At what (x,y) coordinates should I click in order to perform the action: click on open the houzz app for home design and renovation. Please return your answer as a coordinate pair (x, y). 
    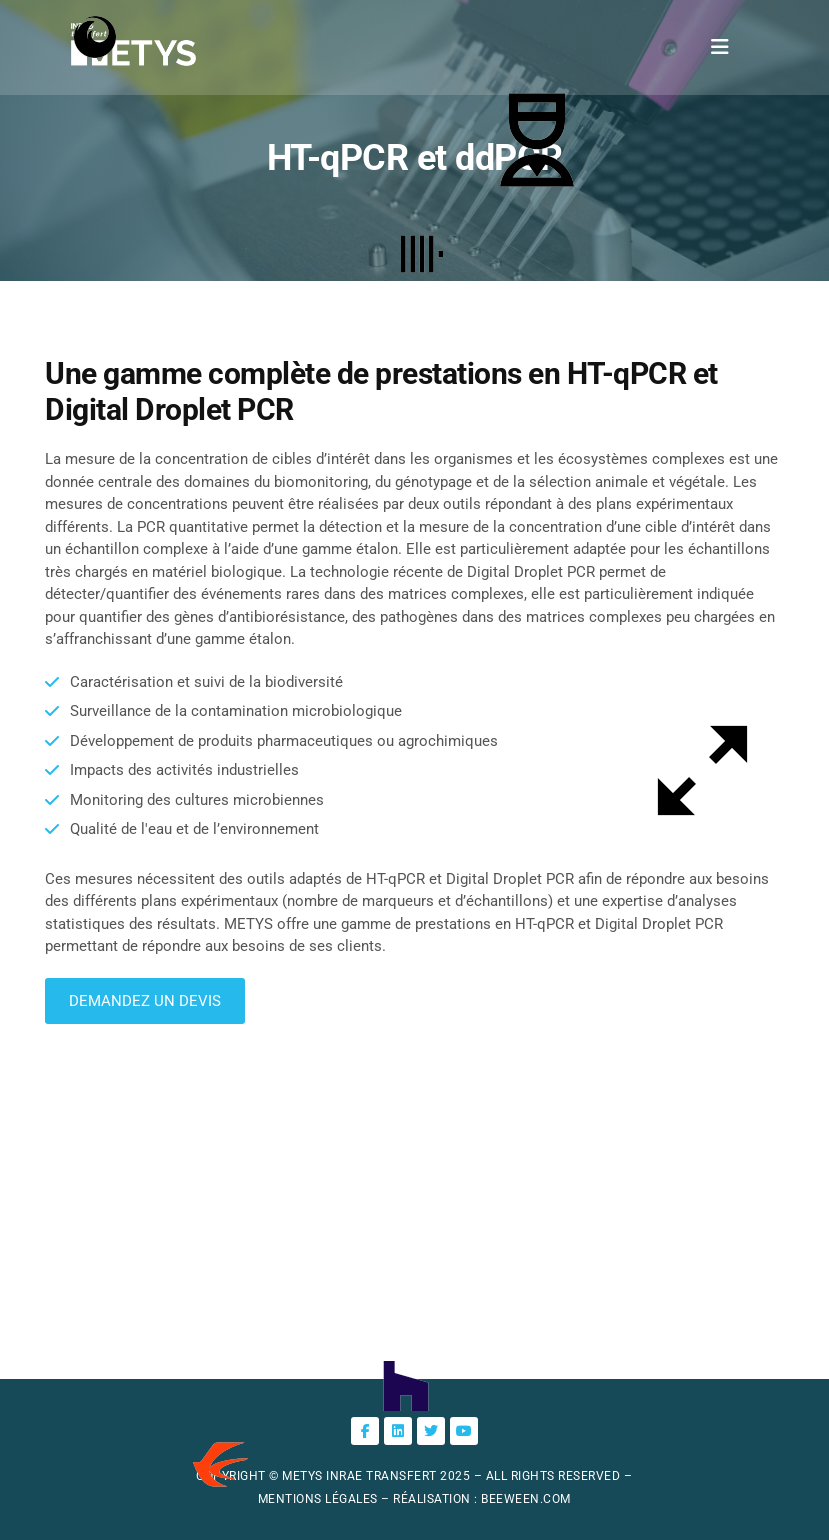
    Looking at the image, I should click on (406, 1386).